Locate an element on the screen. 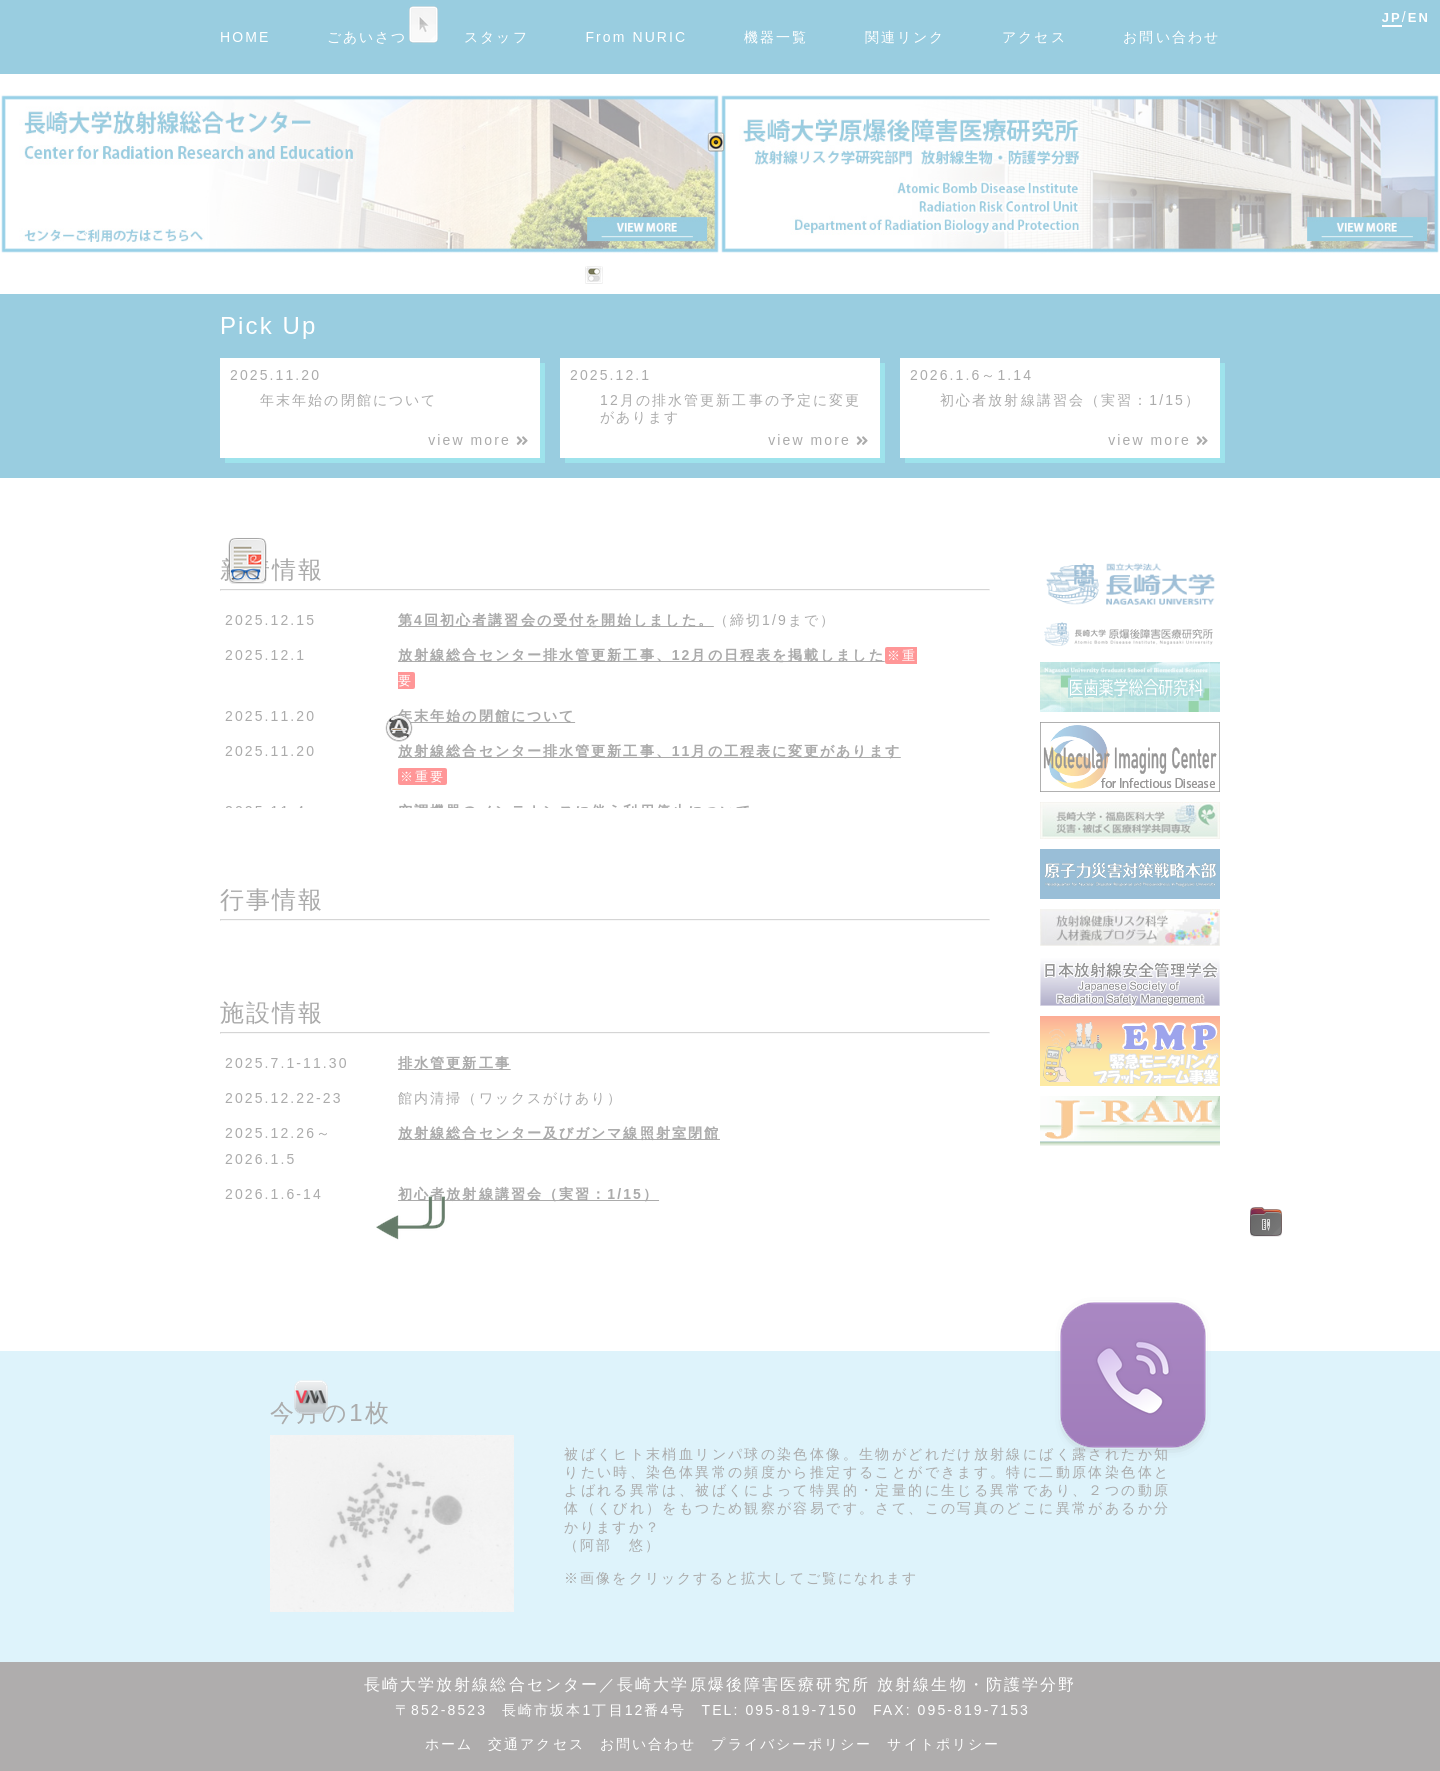  open Rhythmbox music player is located at coordinates (716, 142).